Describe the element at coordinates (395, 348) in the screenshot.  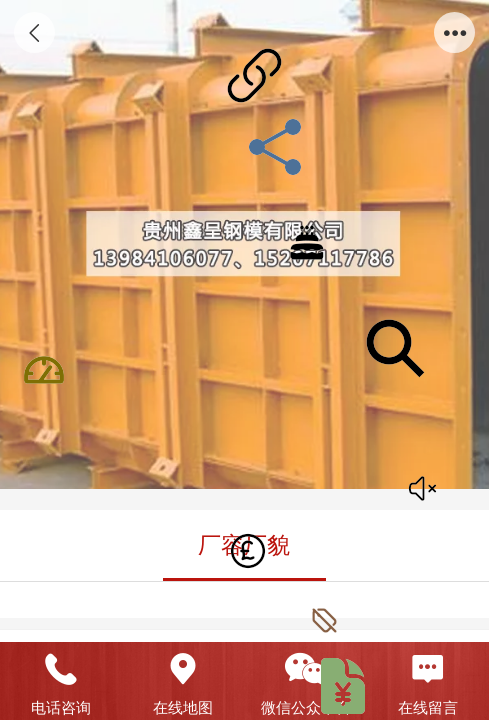
I see `search for content` at that location.